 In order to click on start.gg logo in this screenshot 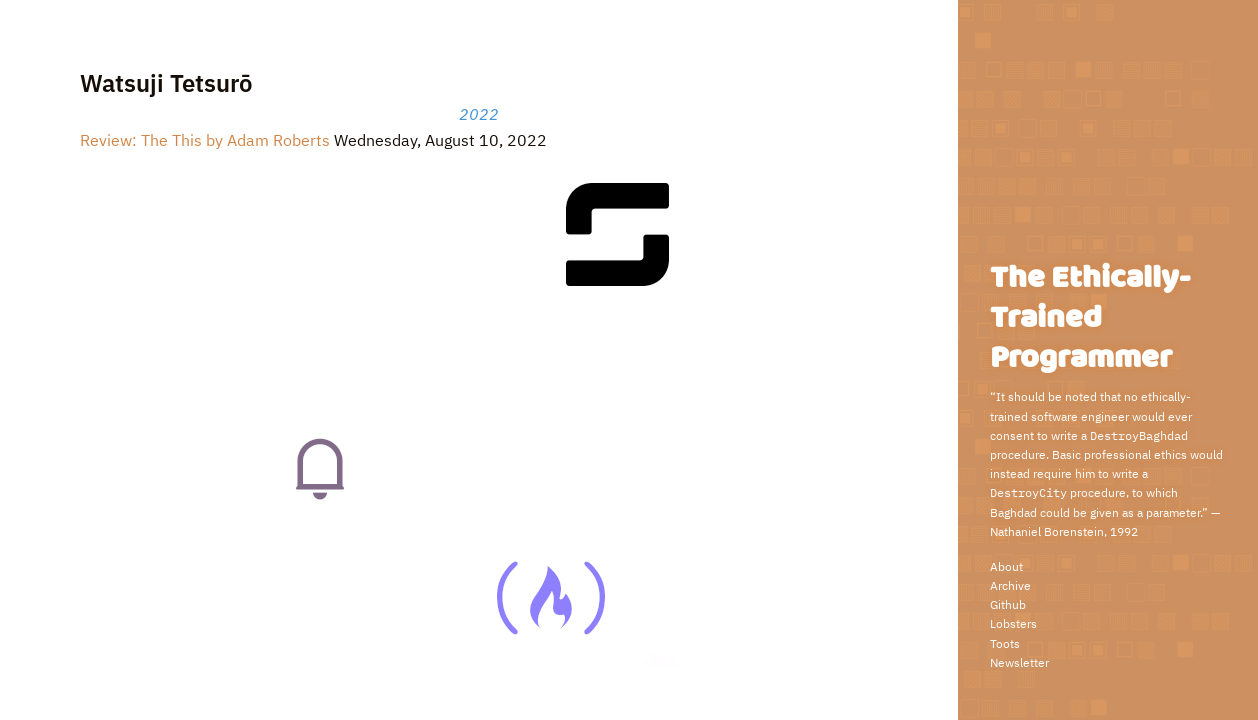, I will do `click(617, 234)`.